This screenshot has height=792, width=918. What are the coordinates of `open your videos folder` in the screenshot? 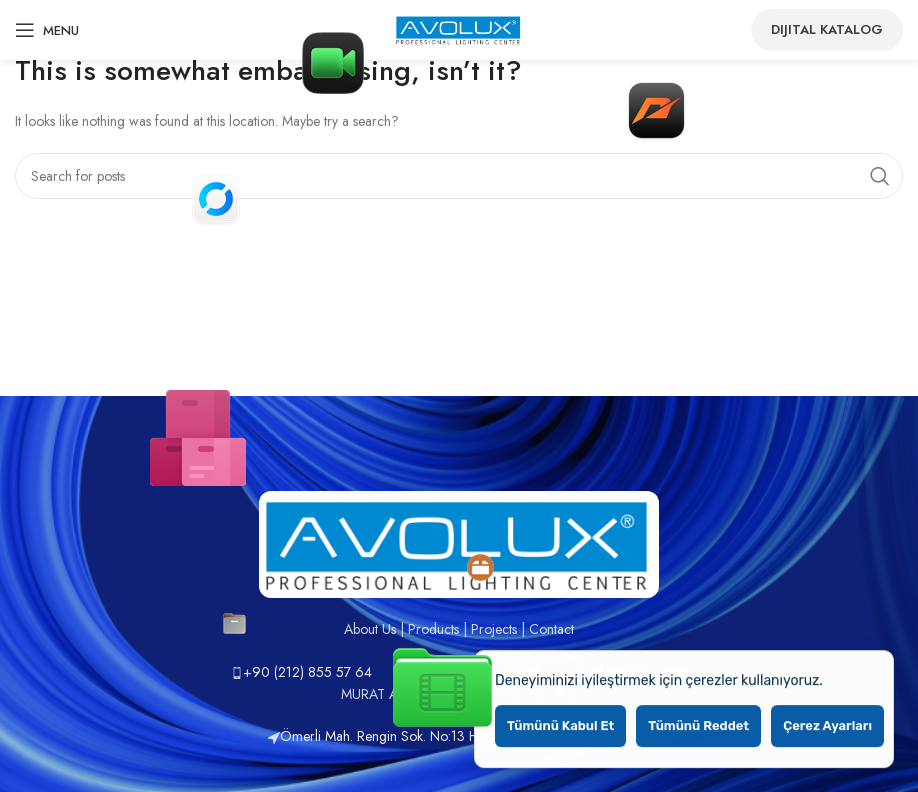 It's located at (442, 687).